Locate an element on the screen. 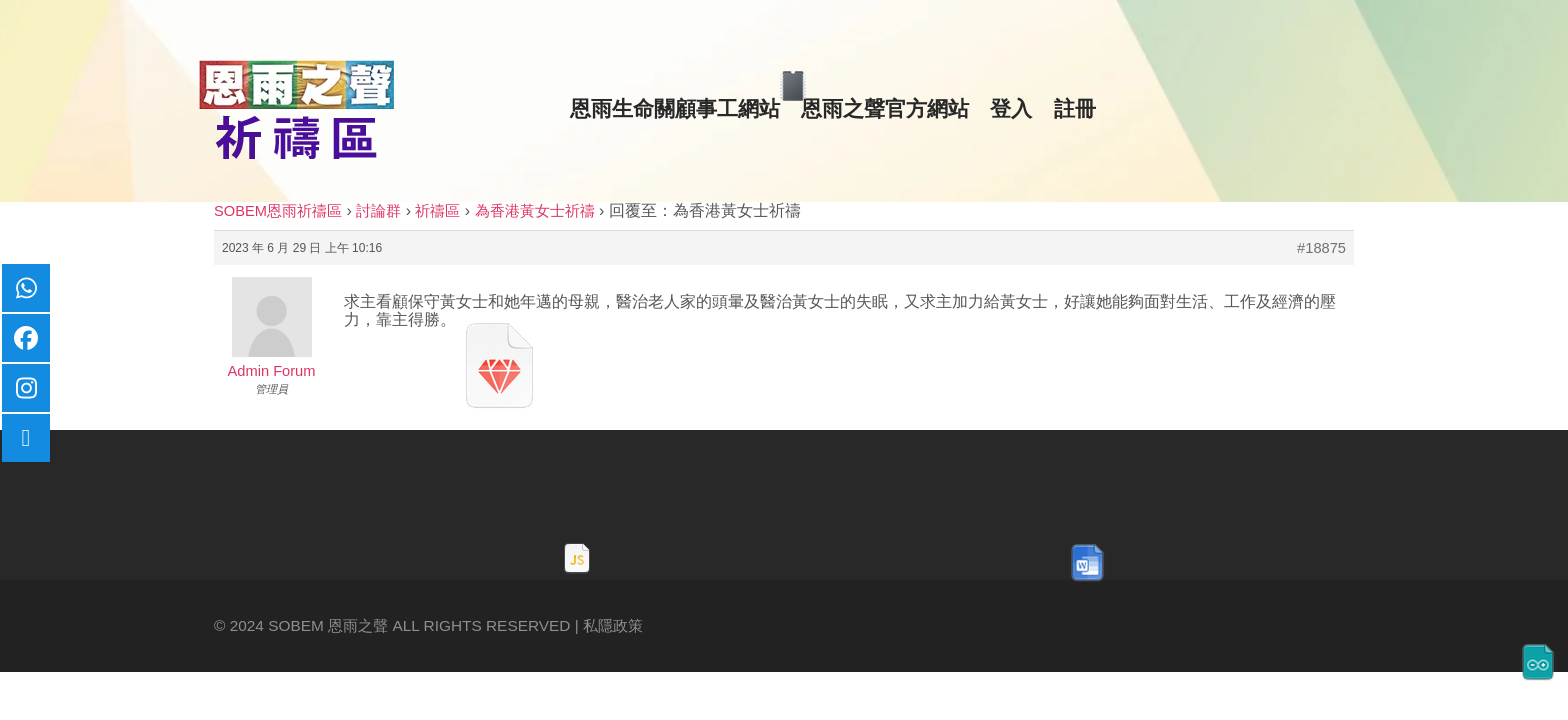  ruby programming language source file is located at coordinates (499, 365).